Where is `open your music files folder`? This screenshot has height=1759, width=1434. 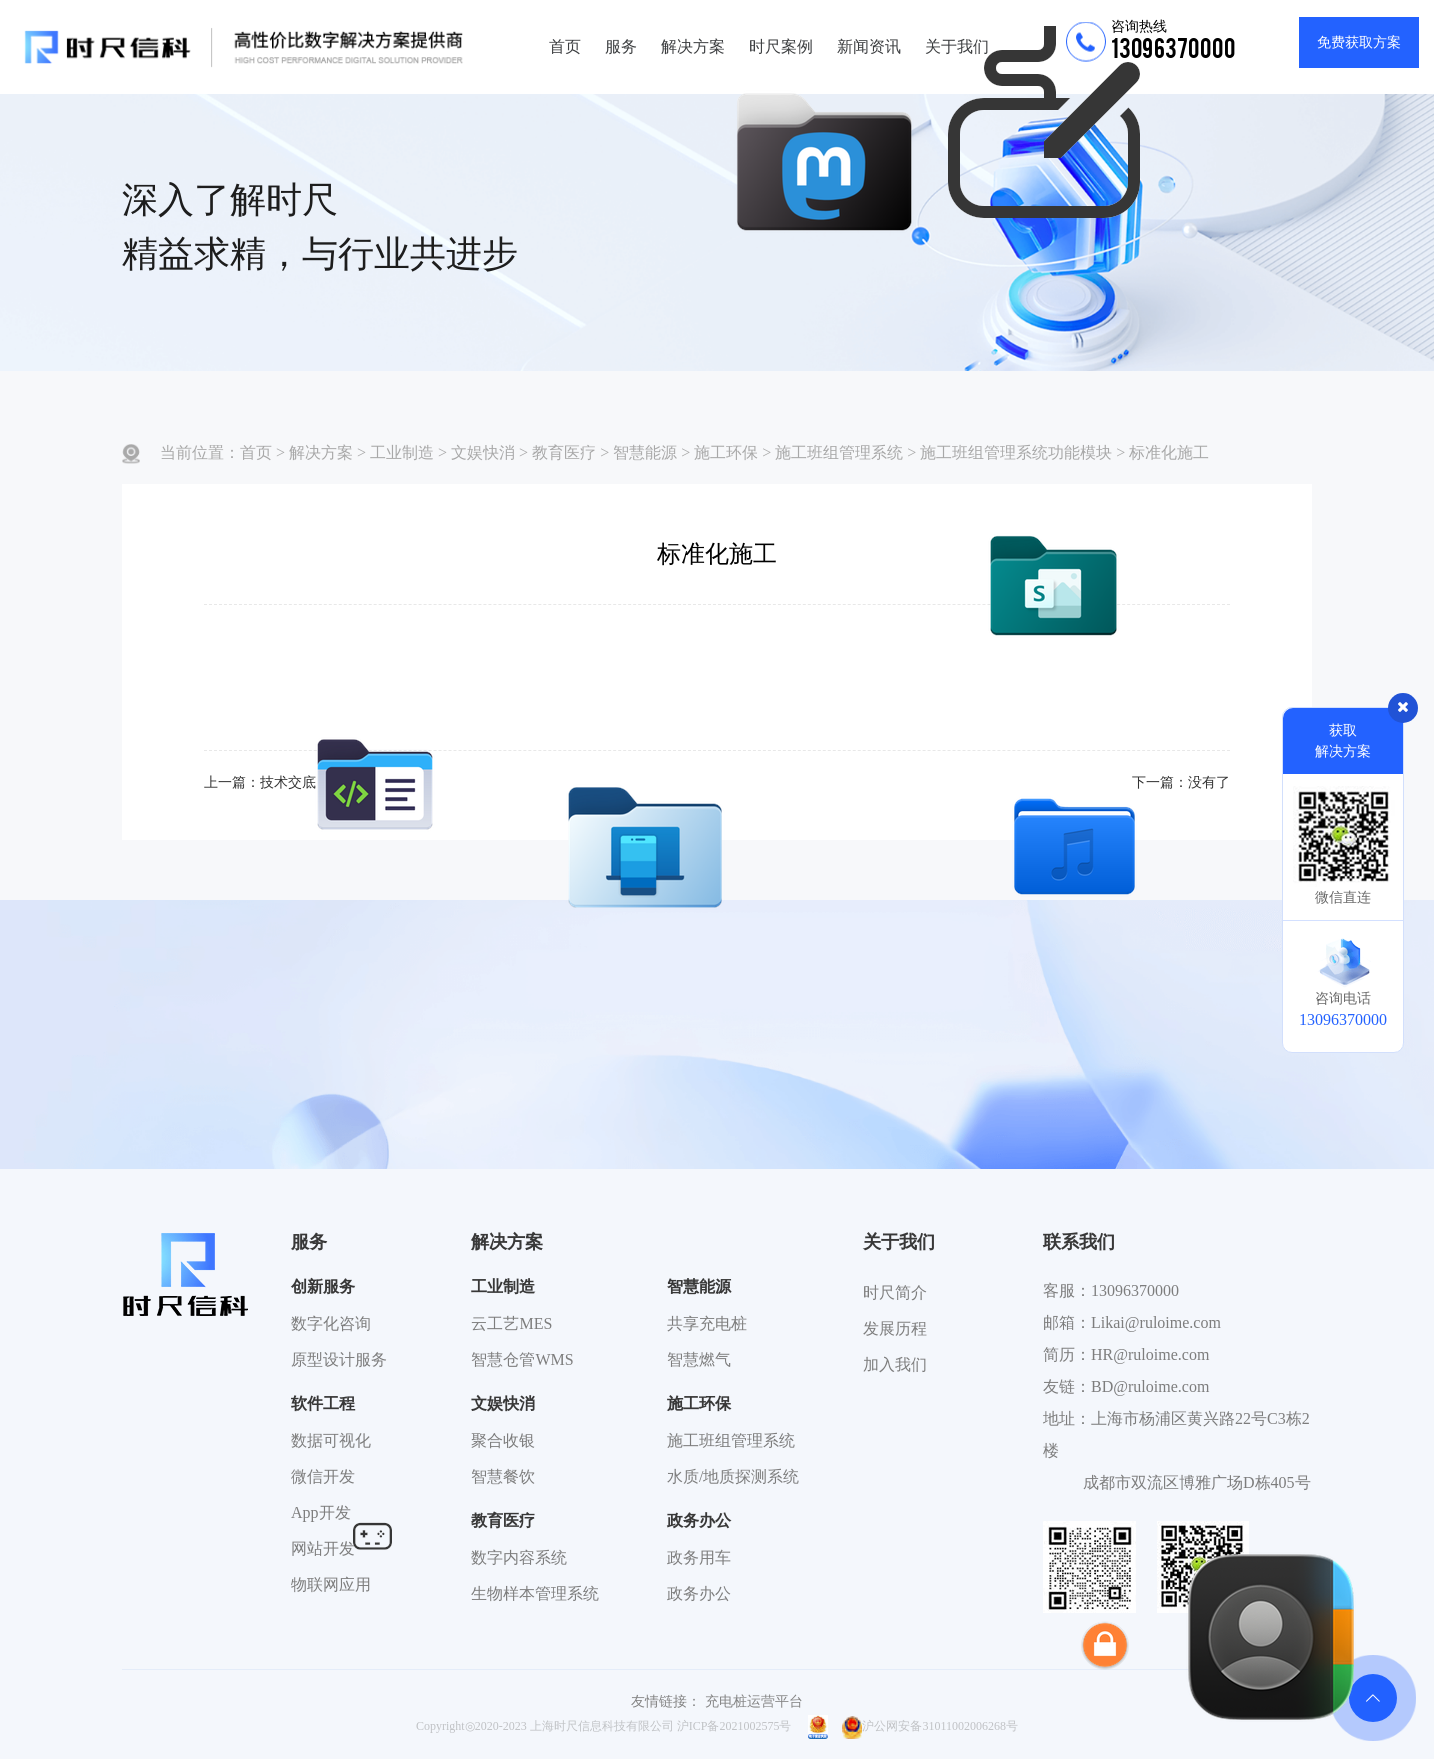
open your music files folder is located at coordinates (1074, 846).